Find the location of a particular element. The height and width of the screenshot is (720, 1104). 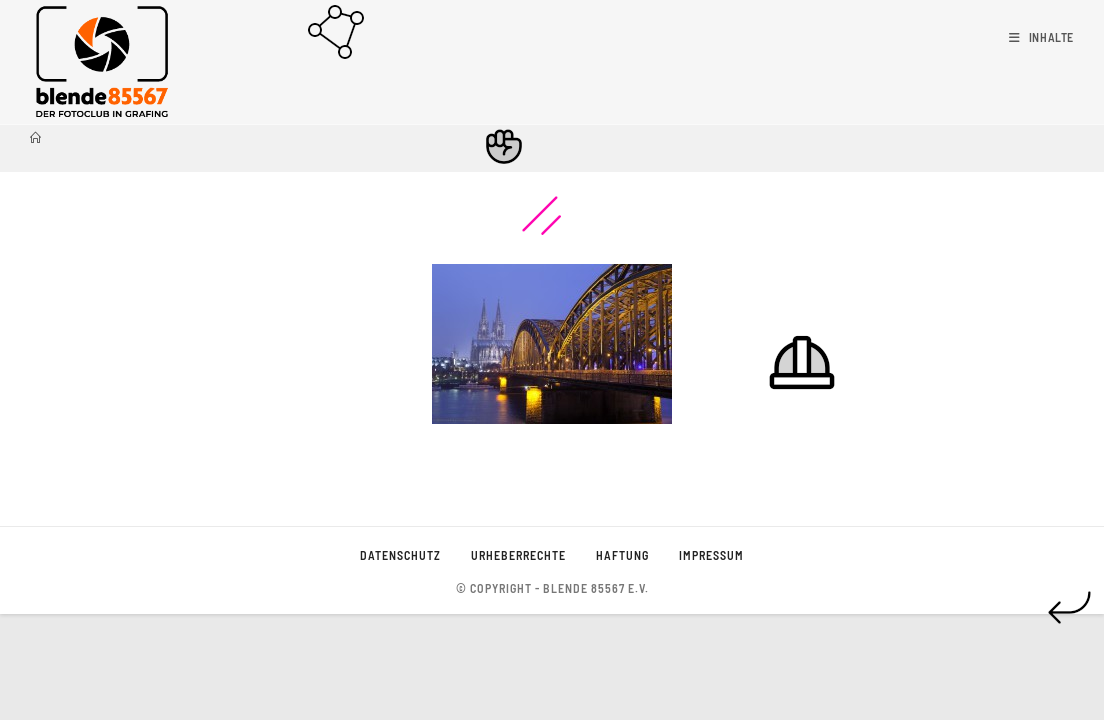

reply to a message is located at coordinates (1069, 607).